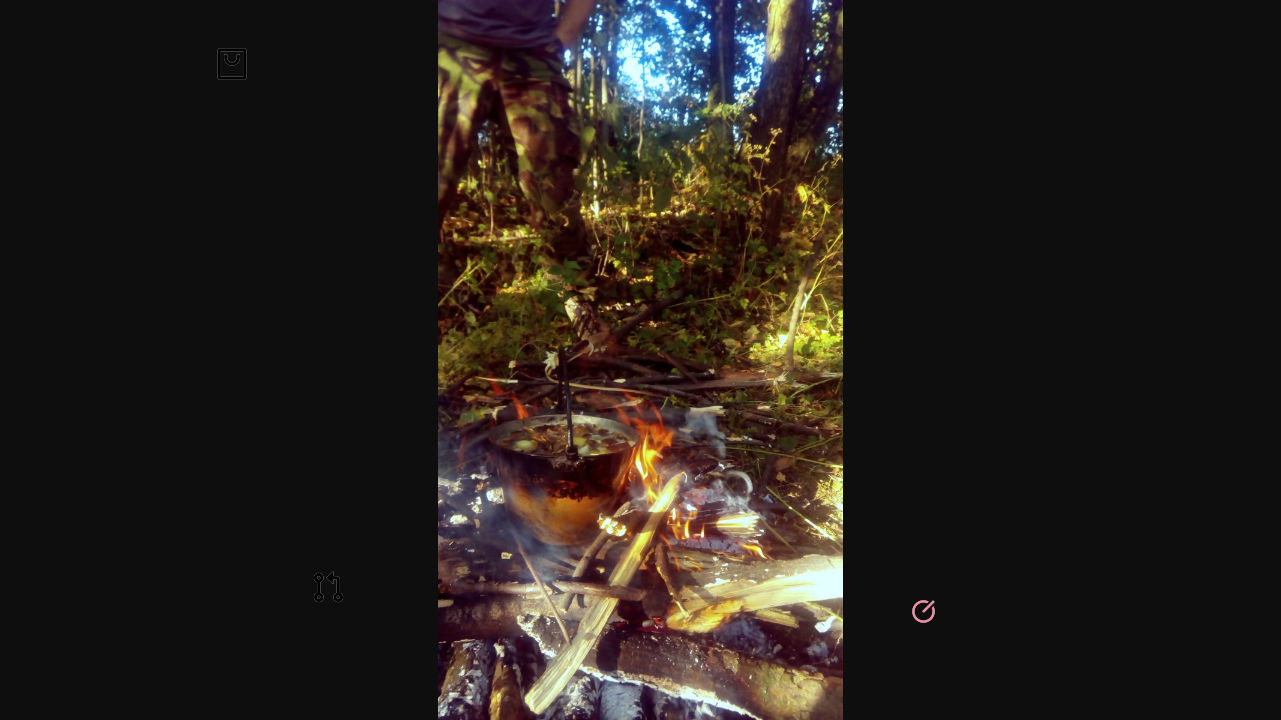  What do you see at coordinates (232, 64) in the screenshot?
I see `view your shopping bag` at bounding box center [232, 64].